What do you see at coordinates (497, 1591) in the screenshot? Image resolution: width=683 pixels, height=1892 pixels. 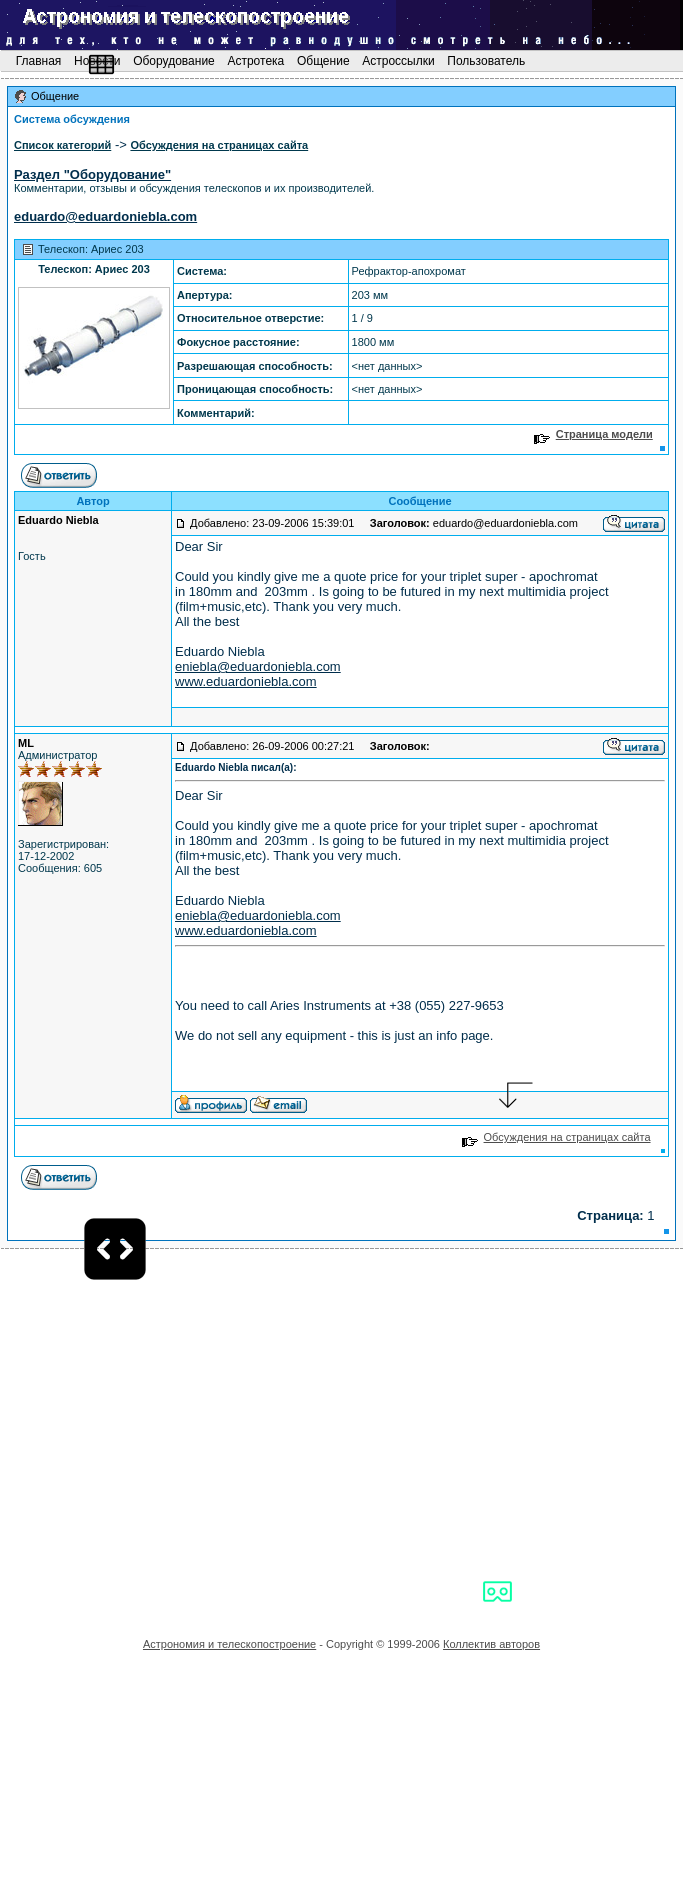 I see `launch virtual reality or VR mode` at bounding box center [497, 1591].